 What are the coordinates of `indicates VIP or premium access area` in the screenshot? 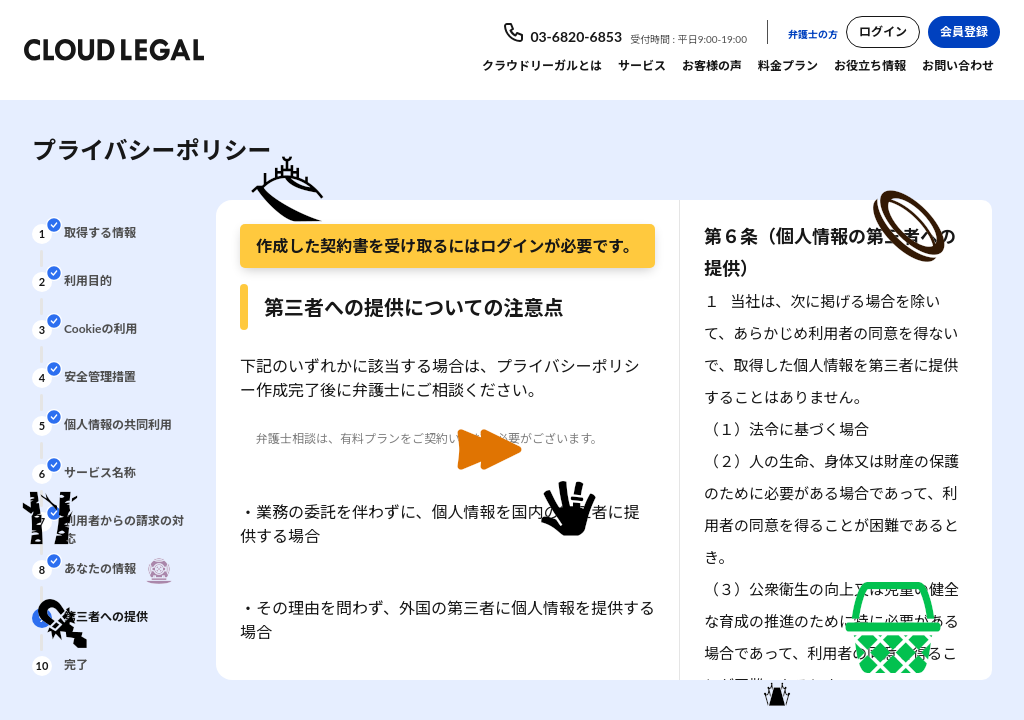 It's located at (777, 694).